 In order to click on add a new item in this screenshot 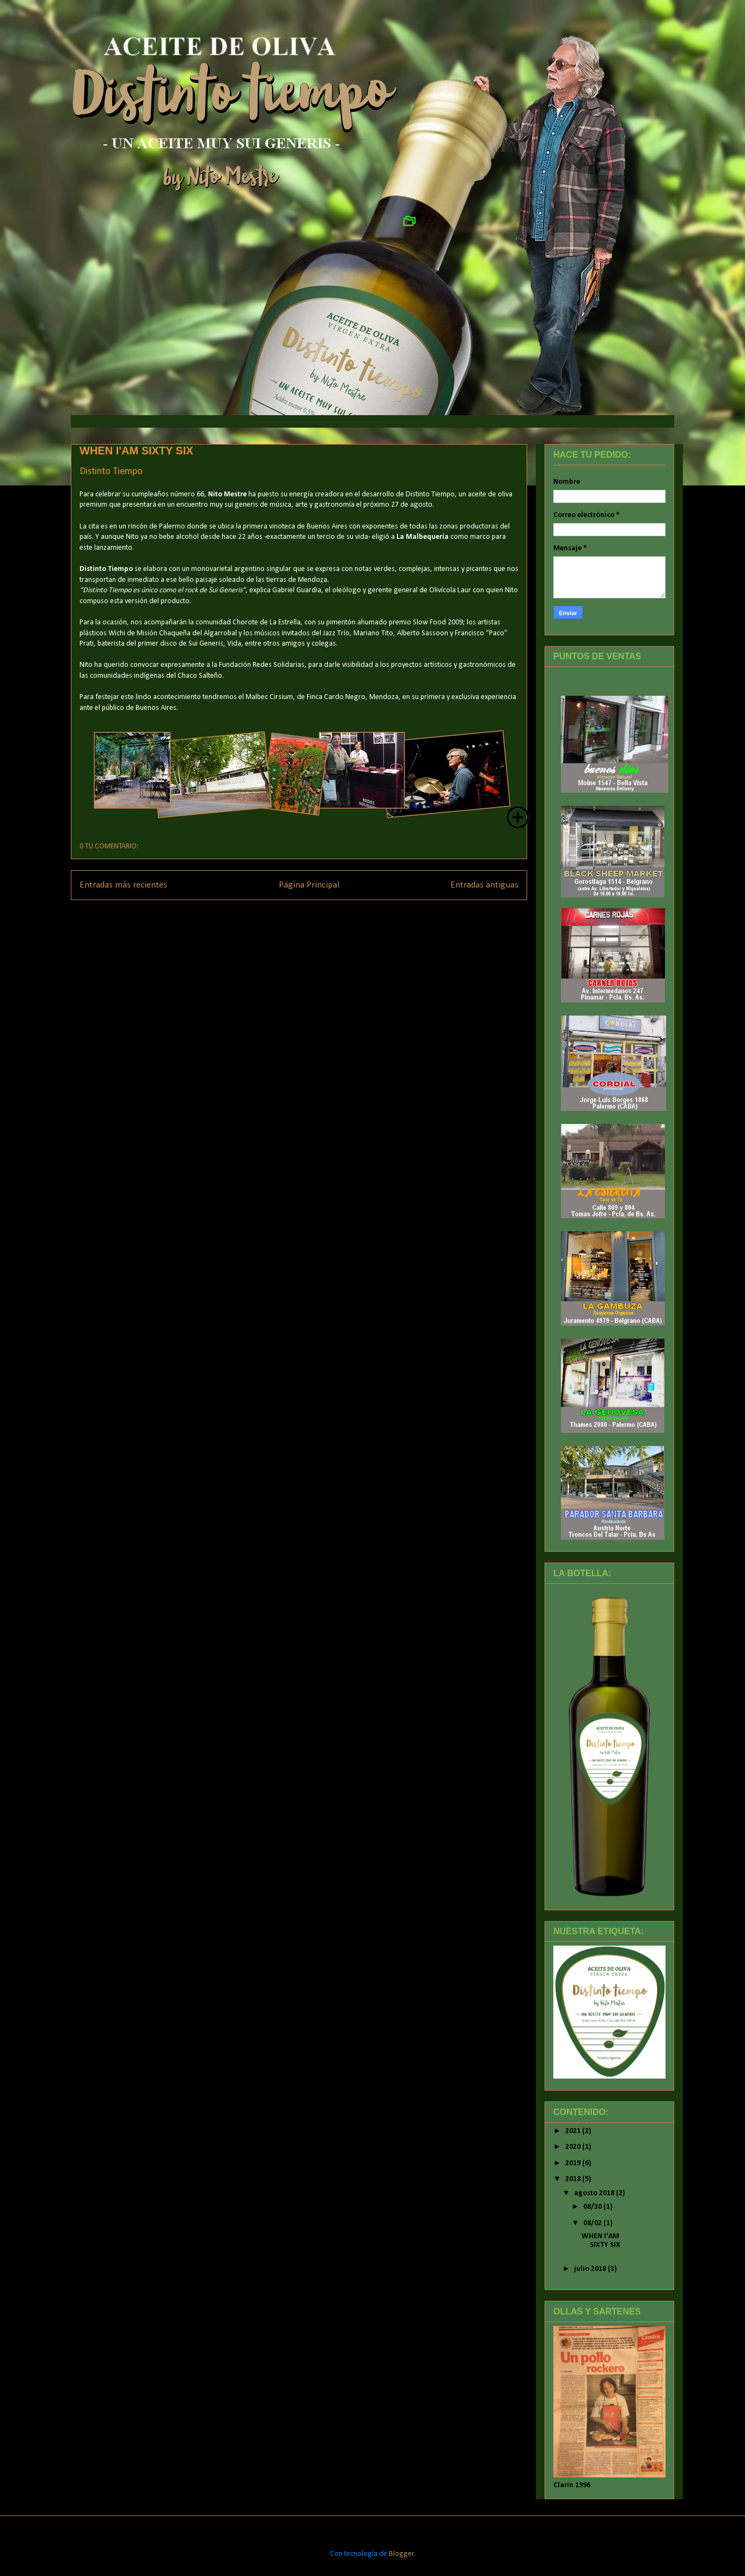, I will do `click(518, 817)`.